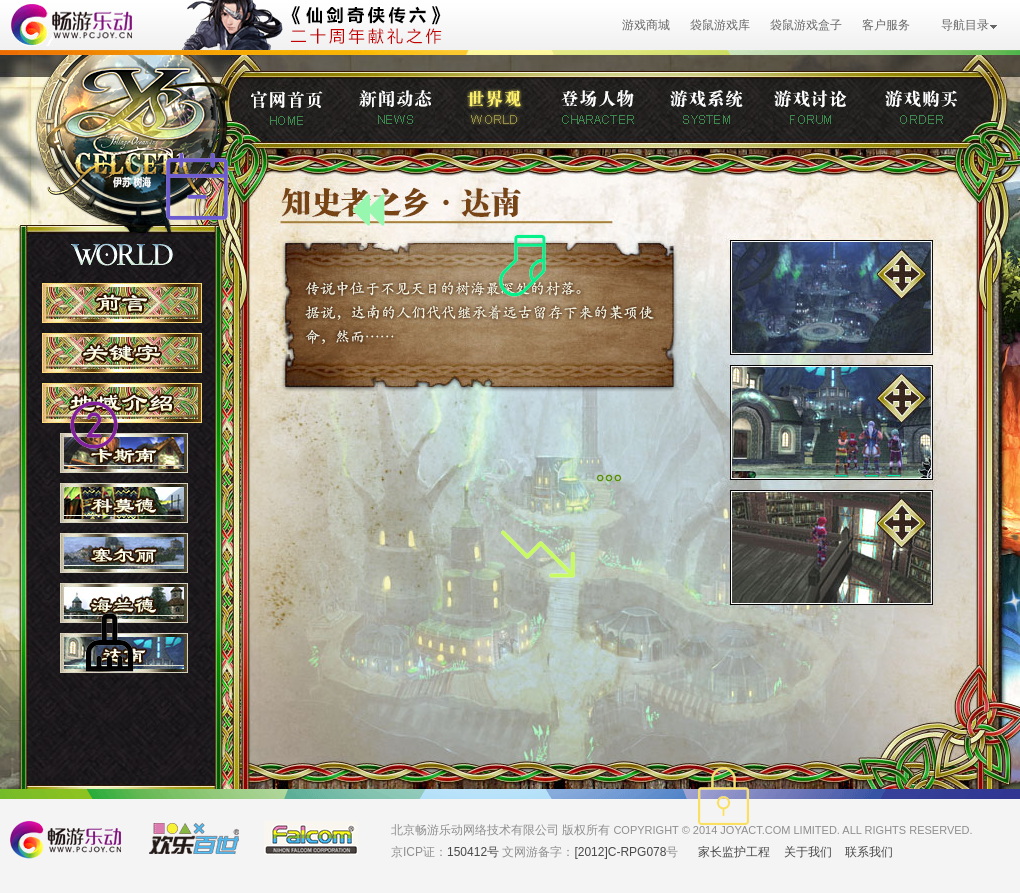 Image resolution: width=1020 pixels, height=893 pixels. Describe the element at coordinates (538, 554) in the screenshot. I see `indicates a downward trend or decline in metrics` at that location.